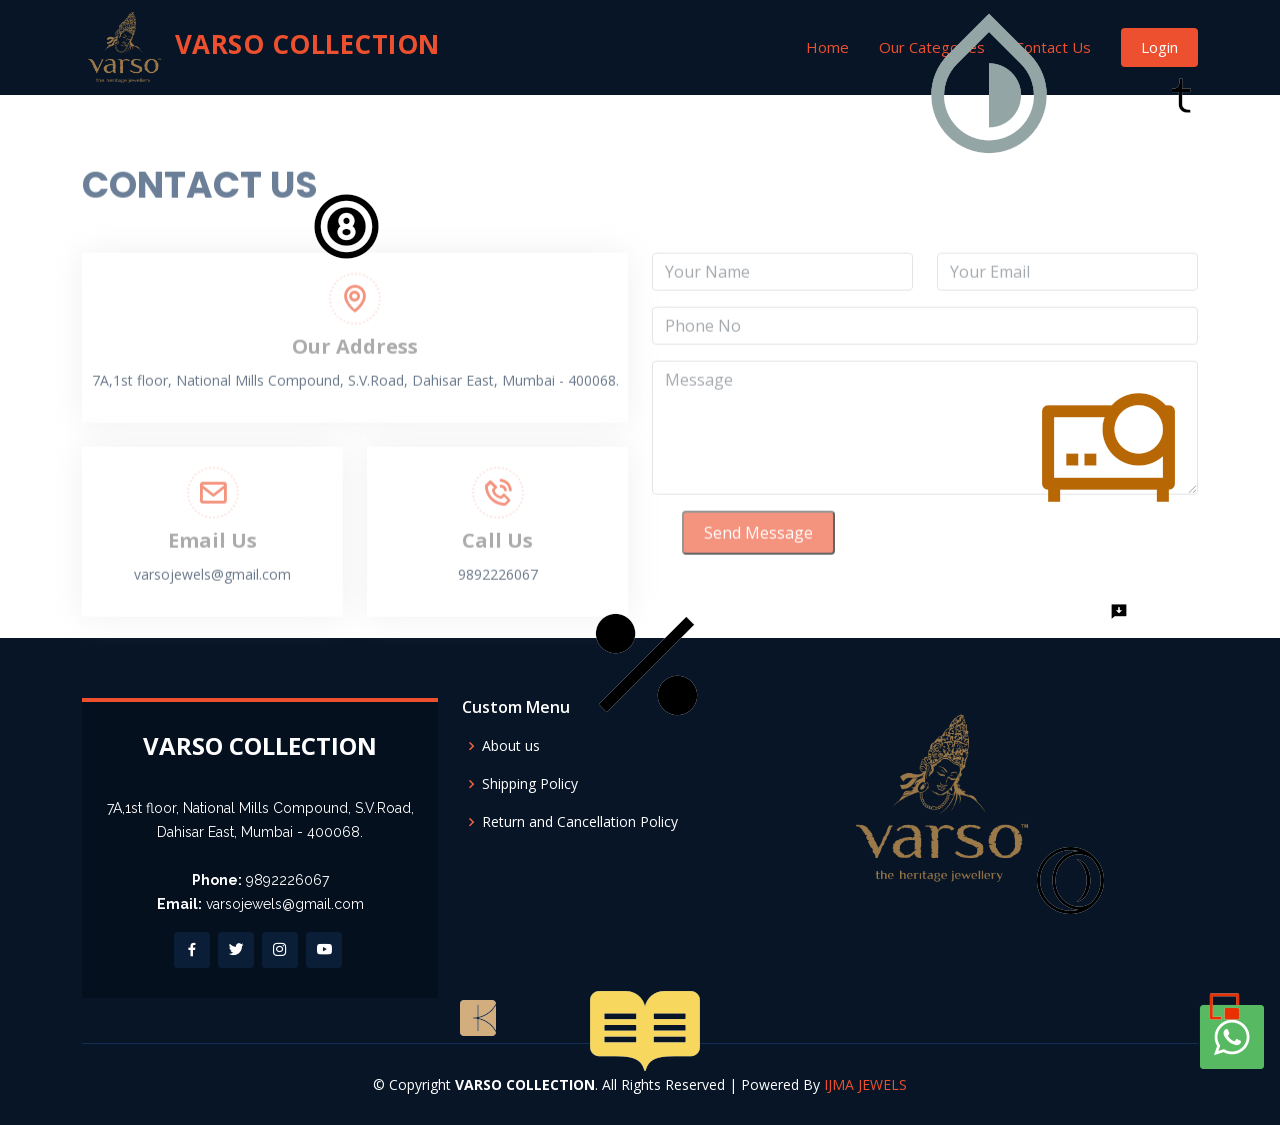 This screenshot has width=1280, height=1125. I want to click on enable picture-in-picture mode, so click(1224, 1006).